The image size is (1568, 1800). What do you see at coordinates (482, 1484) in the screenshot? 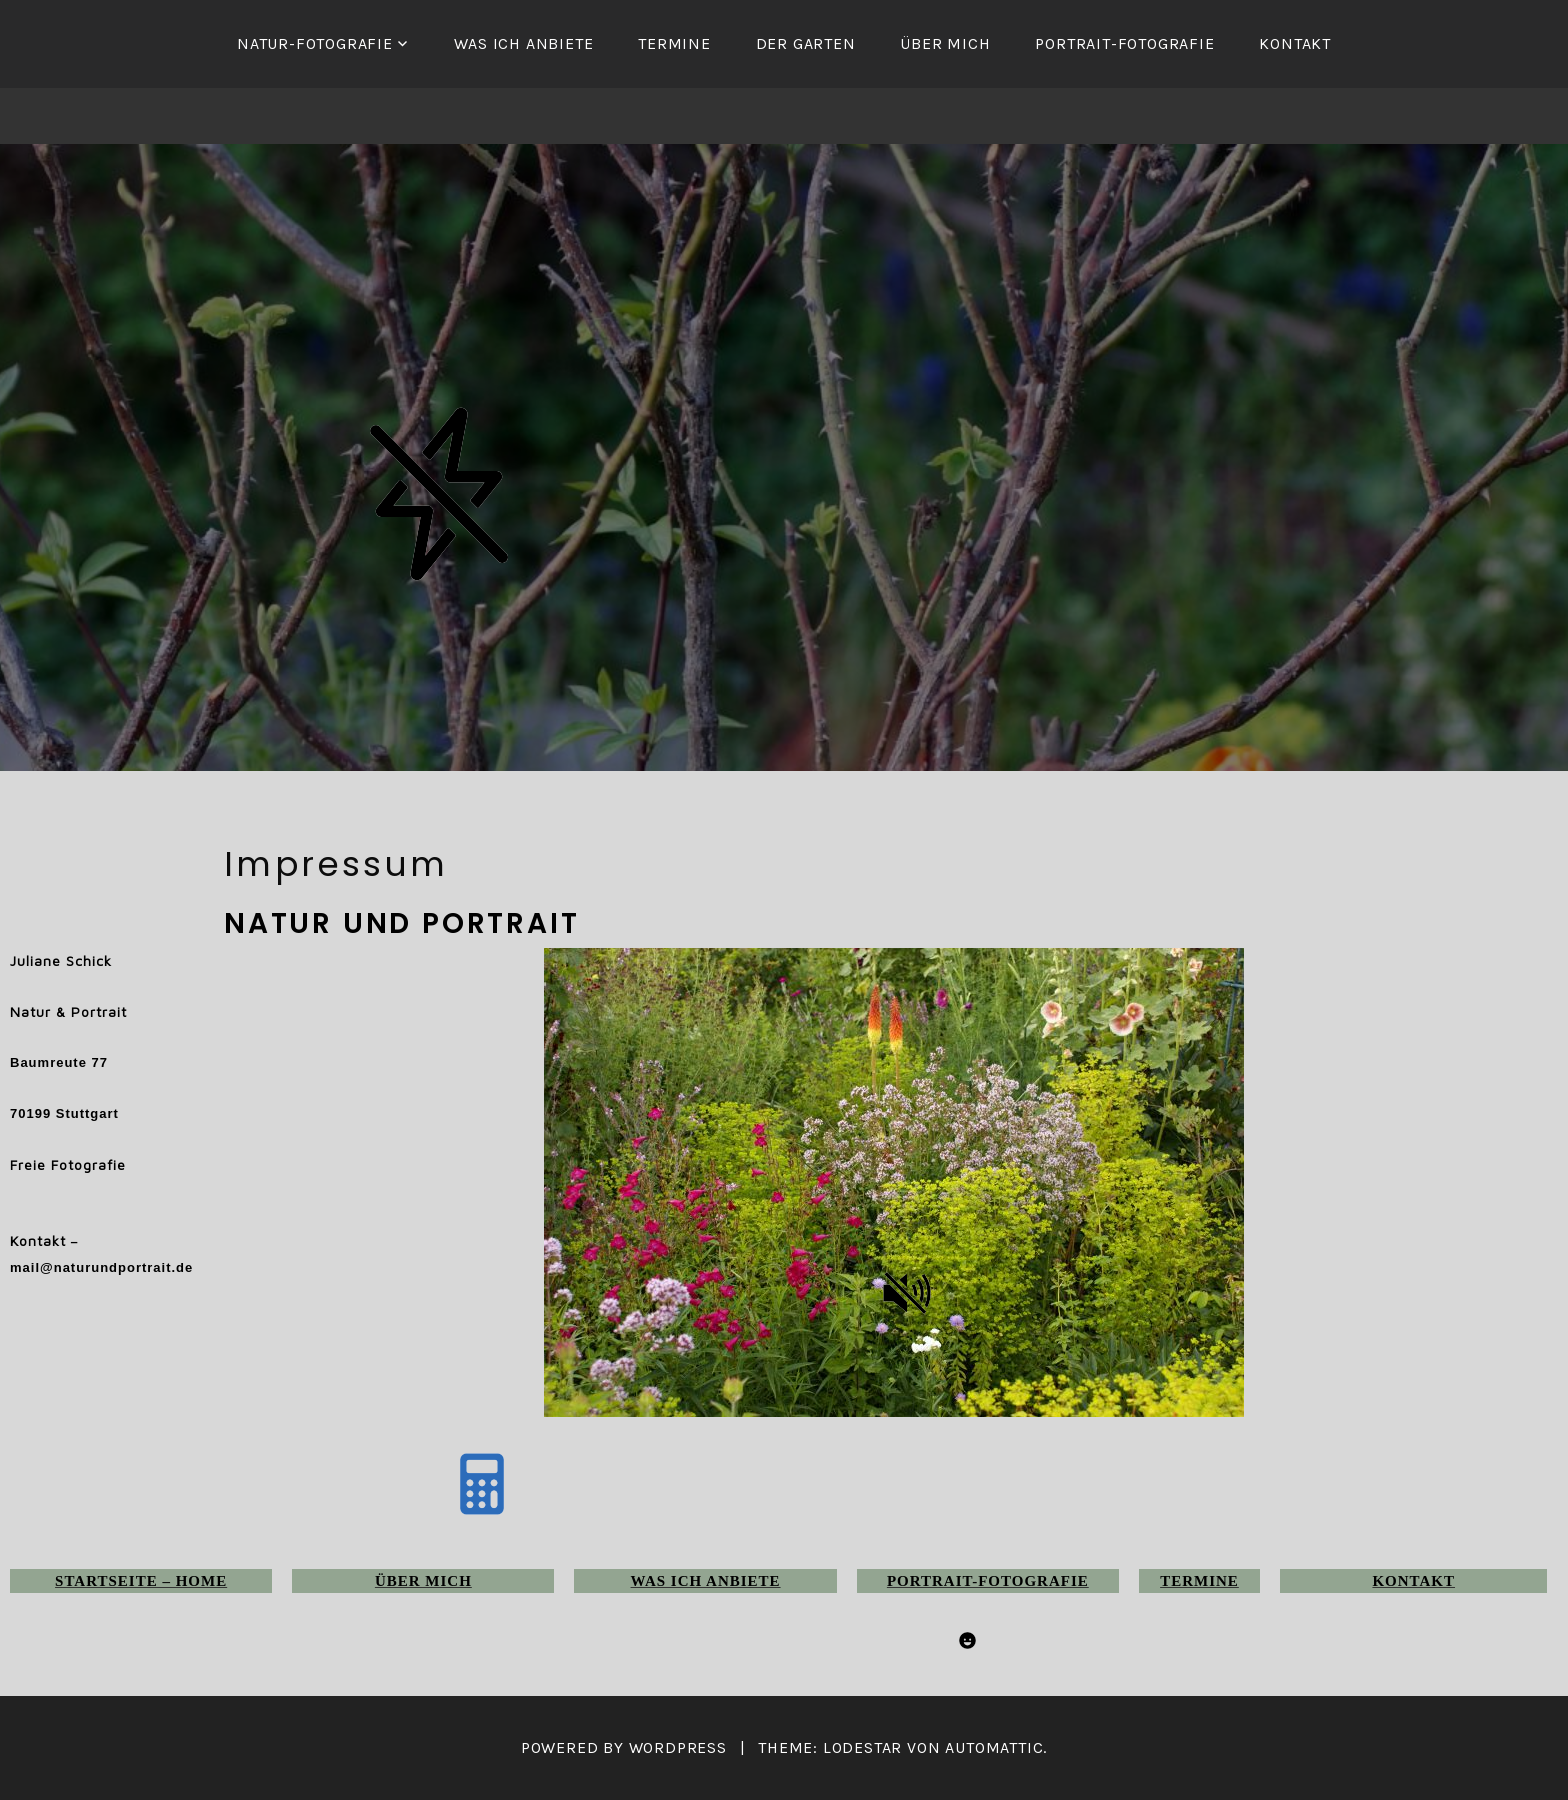
I see `open the calculator app` at bounding box center [482, 1484].